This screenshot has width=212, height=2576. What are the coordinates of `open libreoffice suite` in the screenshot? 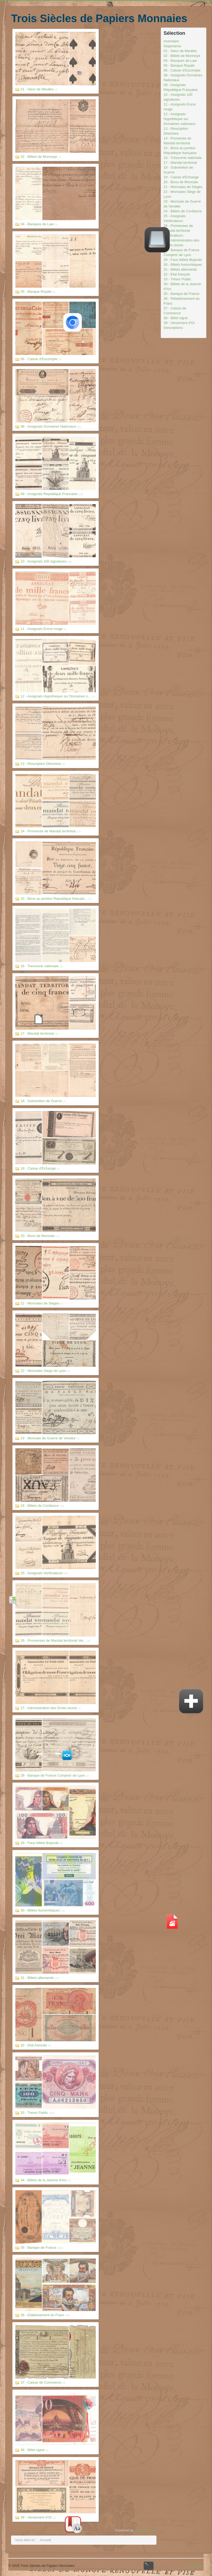 It's located at (39, 1019).